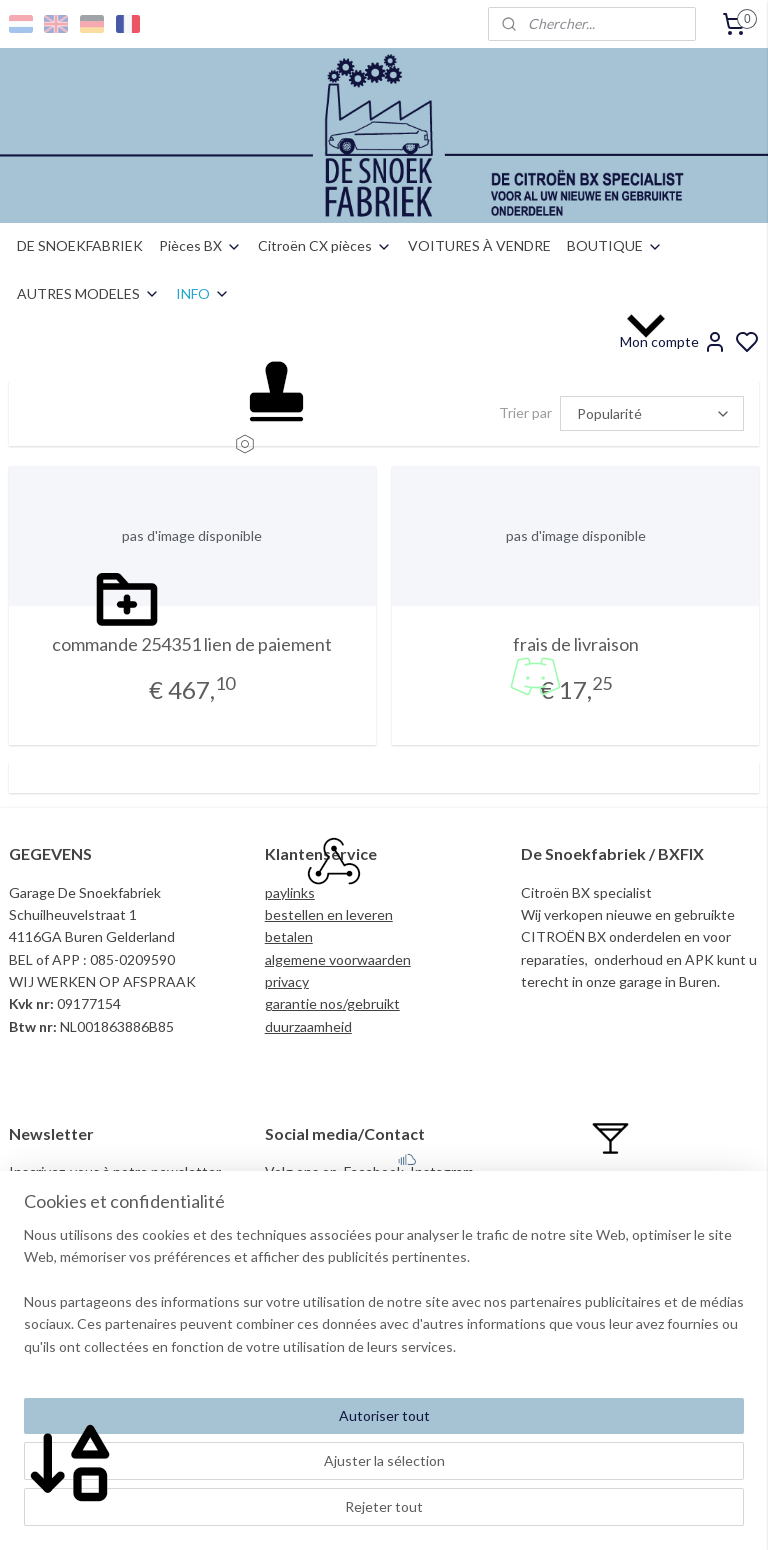  I want to click on access settings or configuration options, so click(245, 444).